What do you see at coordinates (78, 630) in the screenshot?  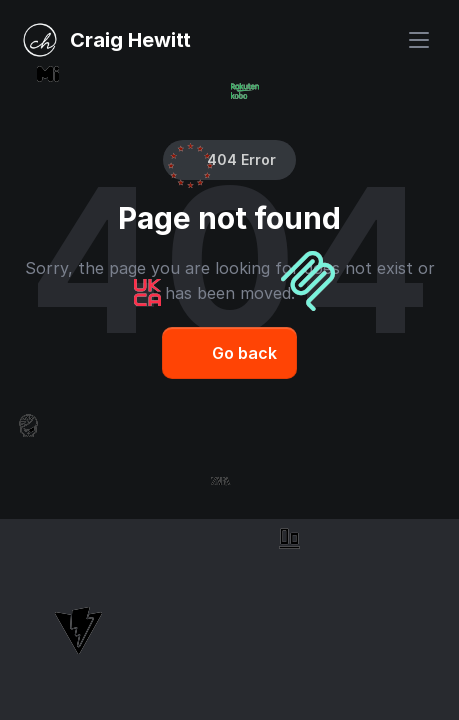 I see `vite framework logo` at bounding box center [78, 630].